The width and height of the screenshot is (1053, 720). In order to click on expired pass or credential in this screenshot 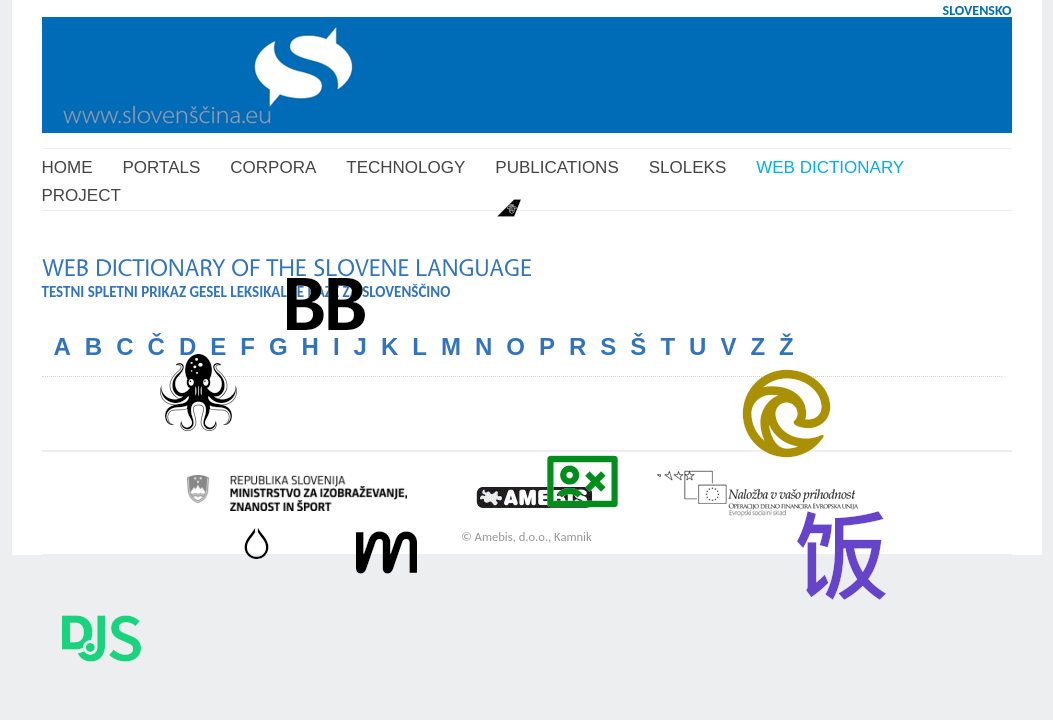, I will do `click(582, 481)`.